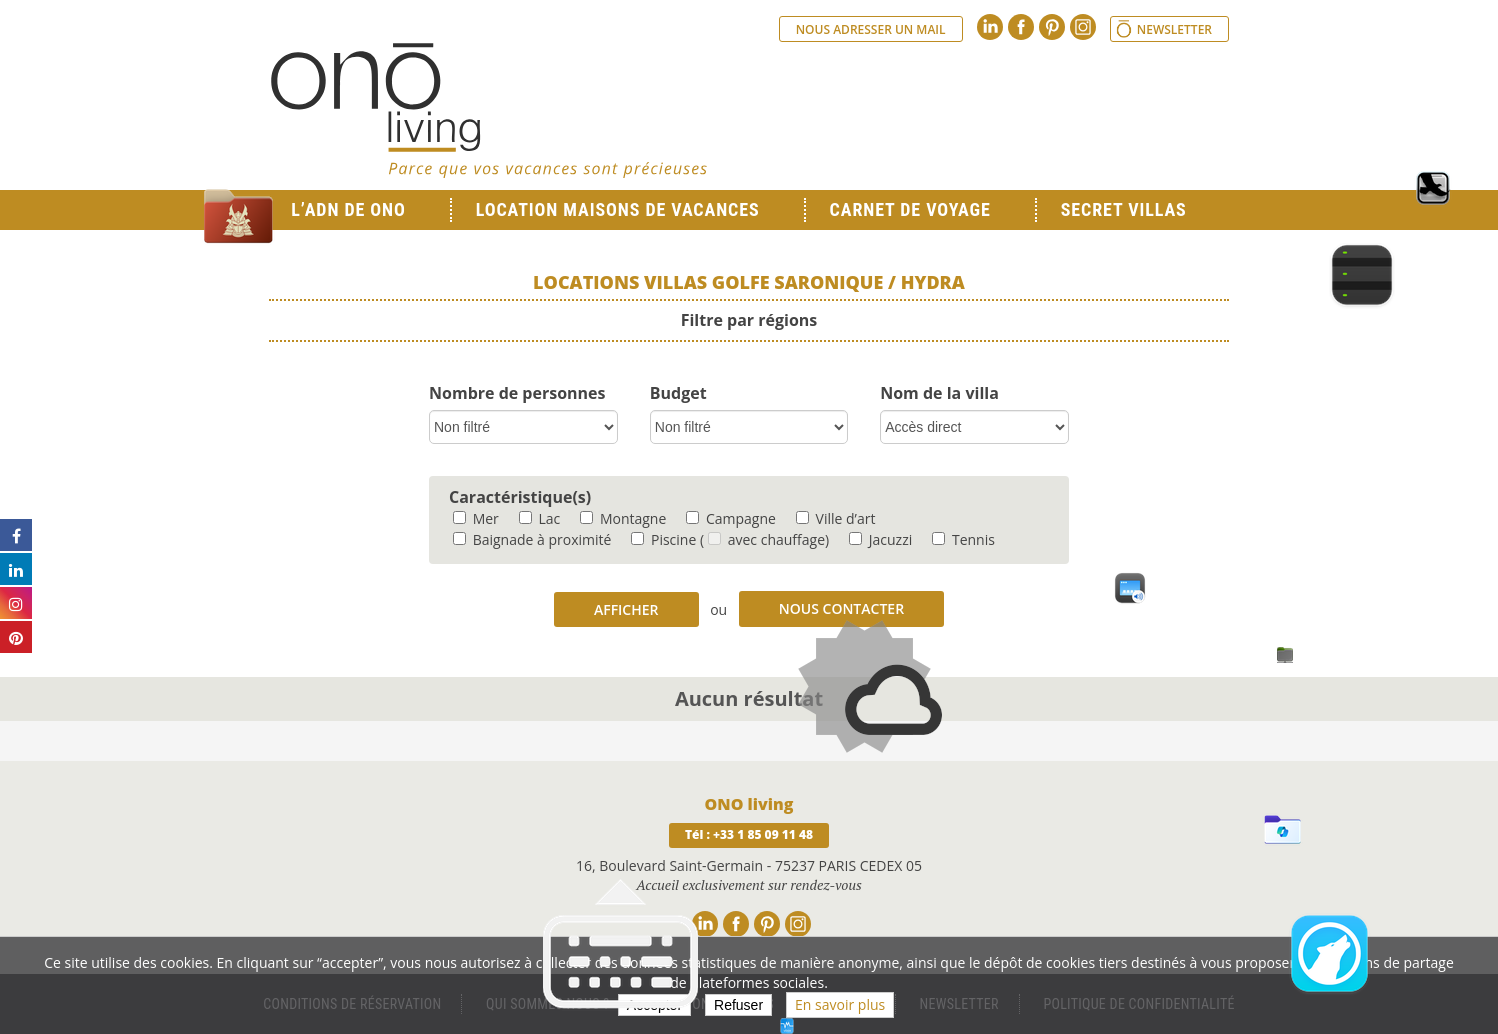 This screenshot has width=1498, height=1034. Describe the element at coordinates (1282, 830) in the screenshot. I see `open folder containing Microsoft Copilot files` at that location.